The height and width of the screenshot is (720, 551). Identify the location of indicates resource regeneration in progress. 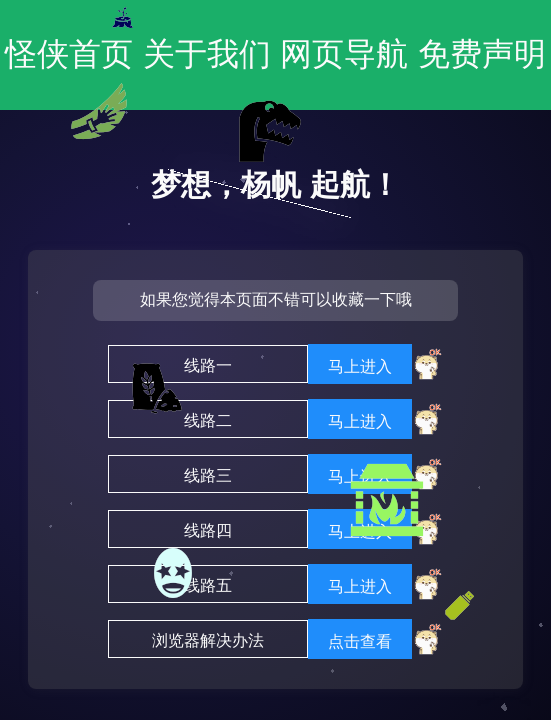
(122, 17).